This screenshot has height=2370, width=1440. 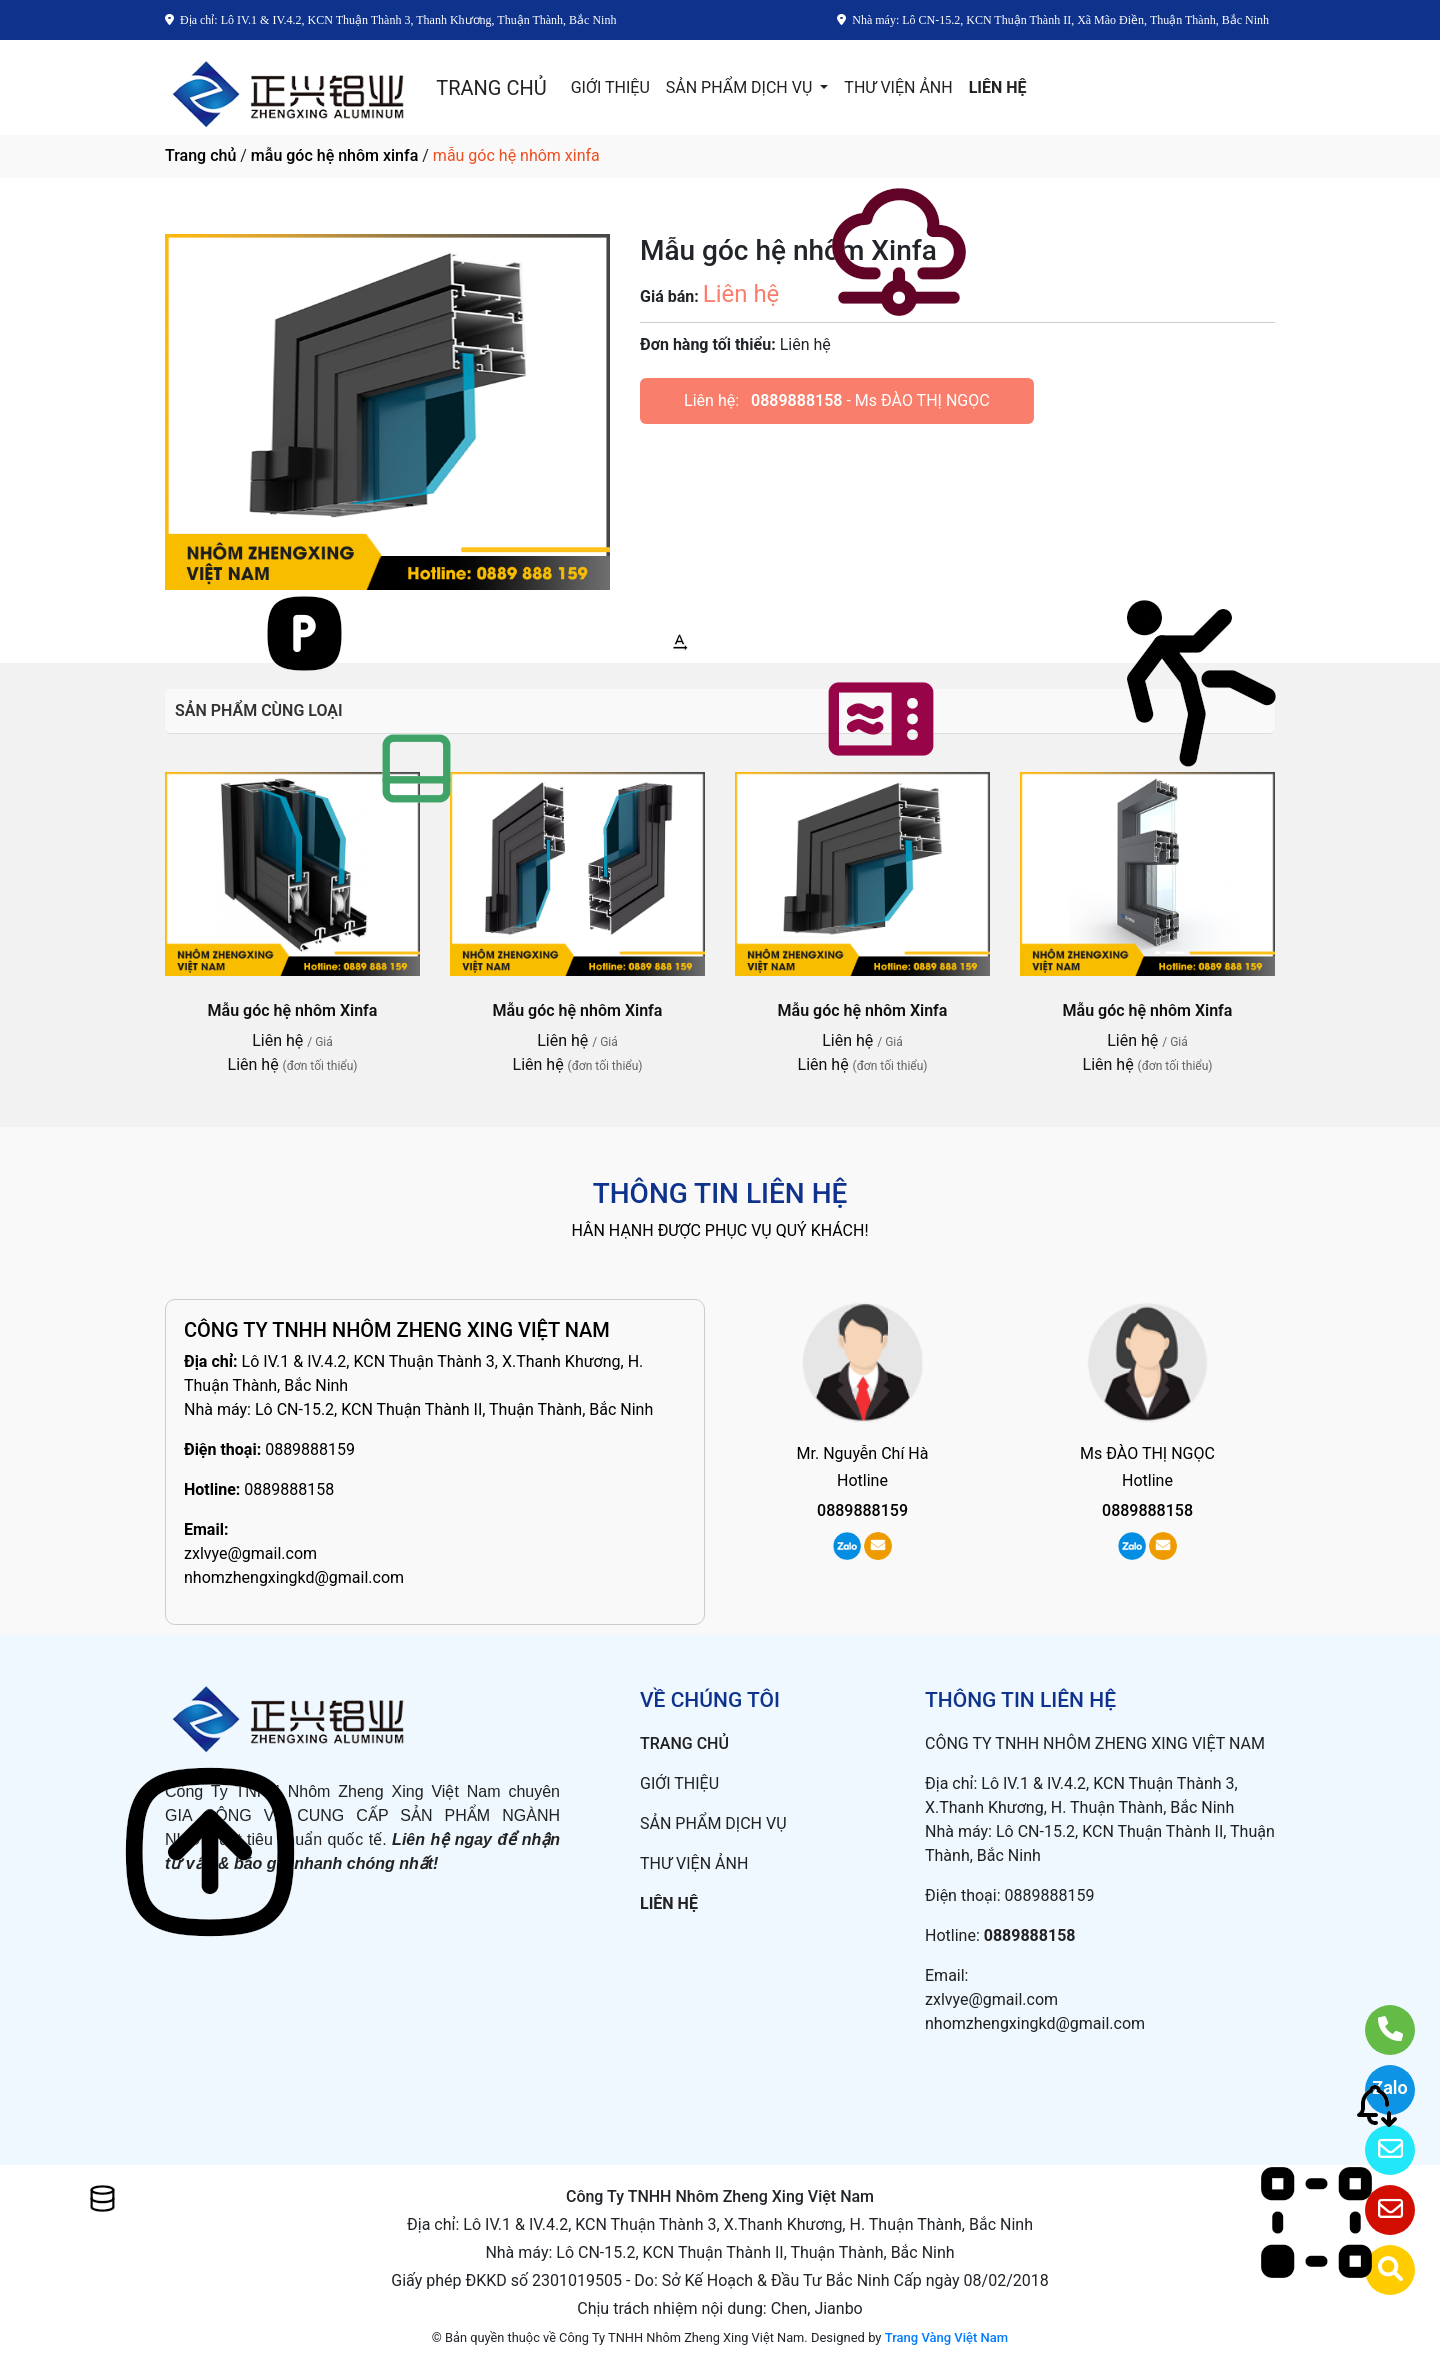 What do you see at coordinates (679, 642) in the screenshot?
I see `set text to horizontal orientation` at bounding box center [679, 642].